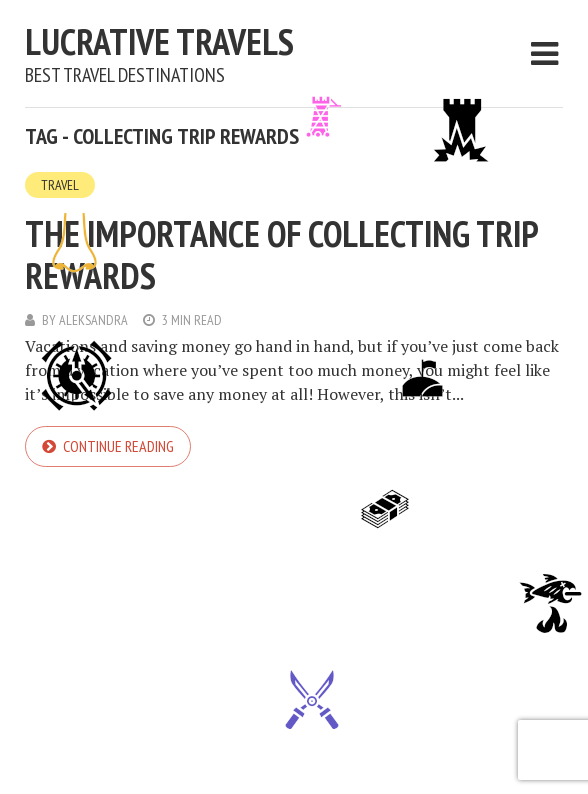 Image resolution: width=588 pixels, height=794 pixels. Describe the element at coordinates (312, 699) in the screenshot. I see `trim or cut selected content` at that location.